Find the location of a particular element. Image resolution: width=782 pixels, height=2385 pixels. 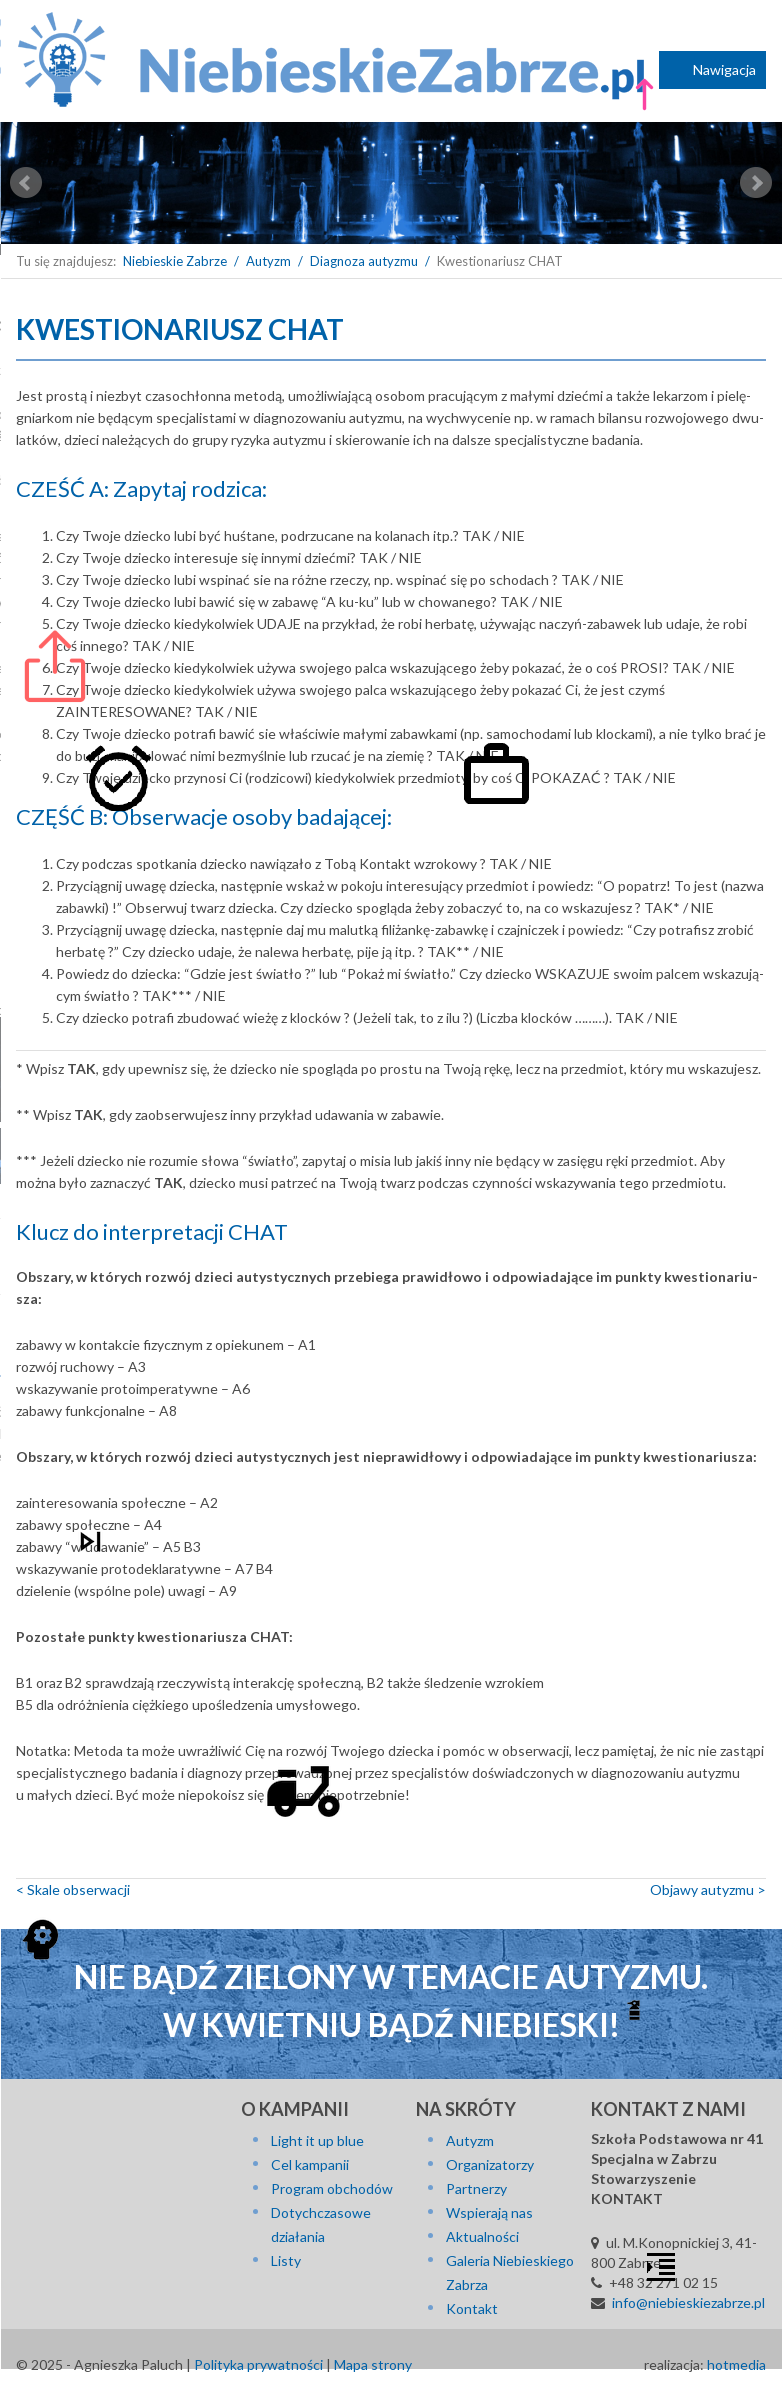

access work or professional settings is located at coordinates (496, 775).